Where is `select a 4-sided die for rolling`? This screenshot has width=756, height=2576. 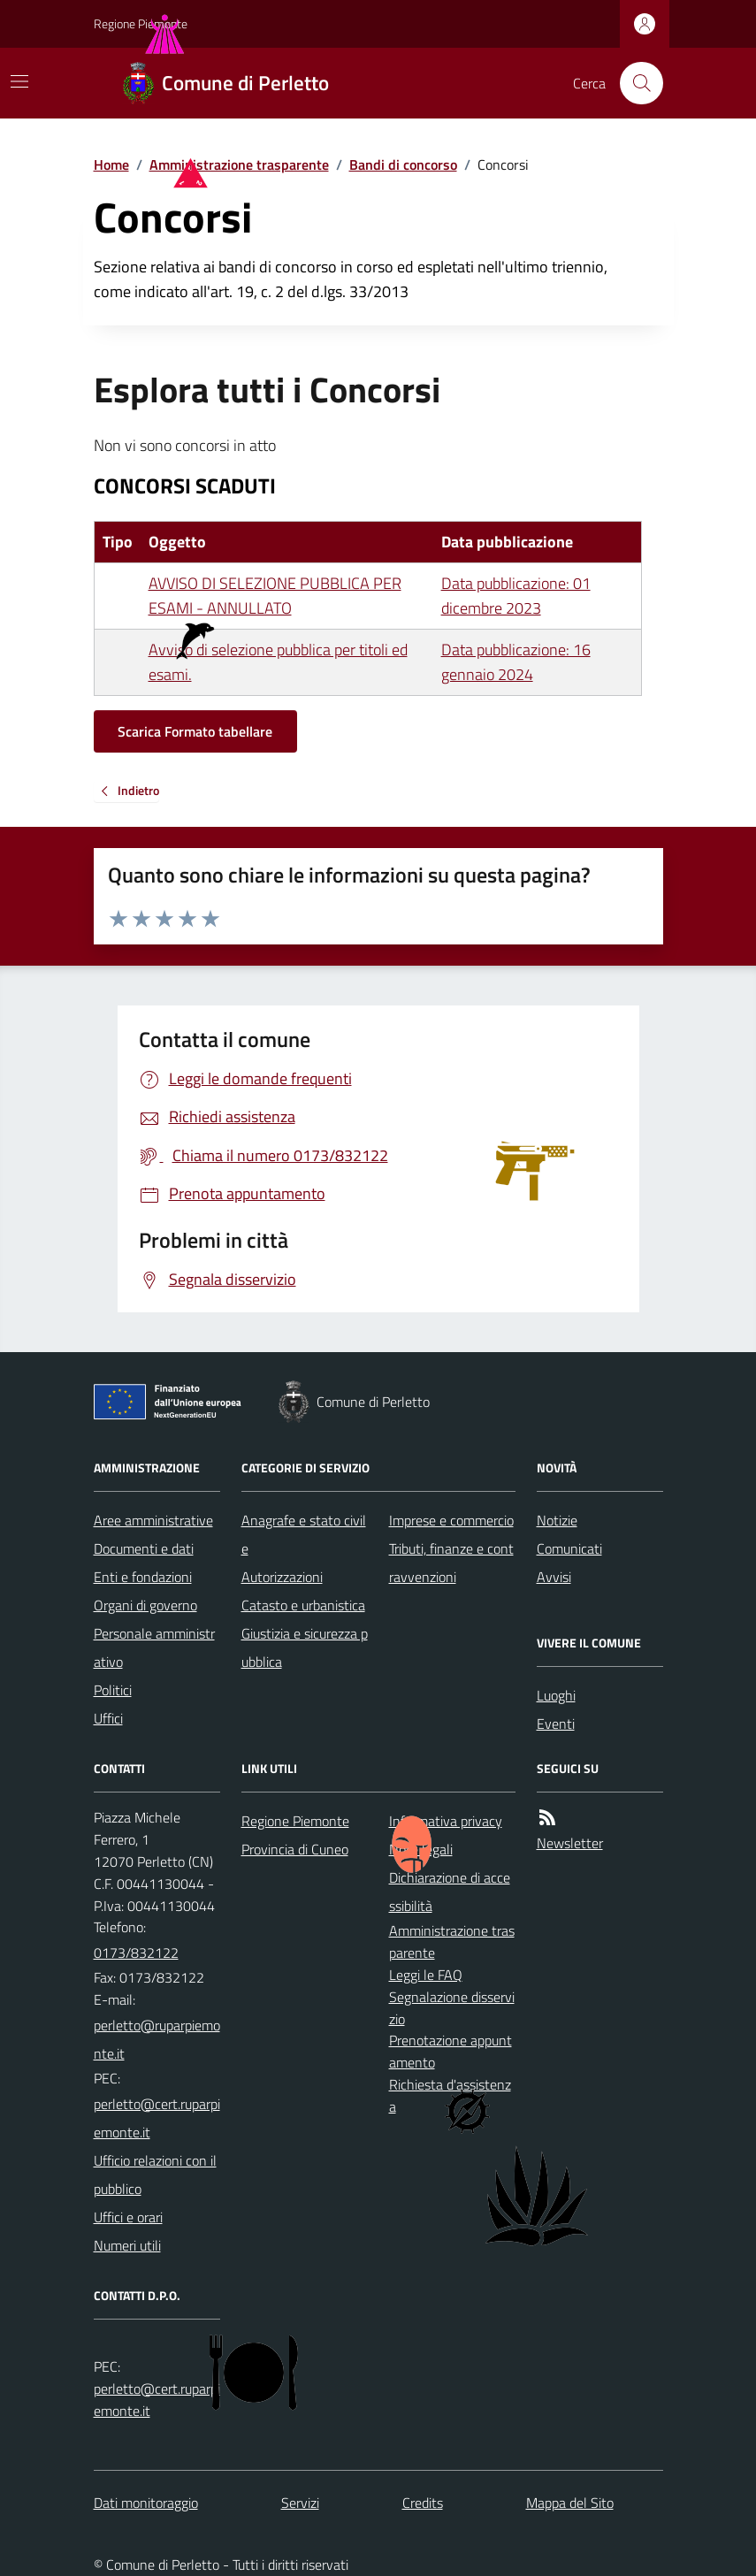
select a 4-sided die for rolling is located at coordinates (190, 172).